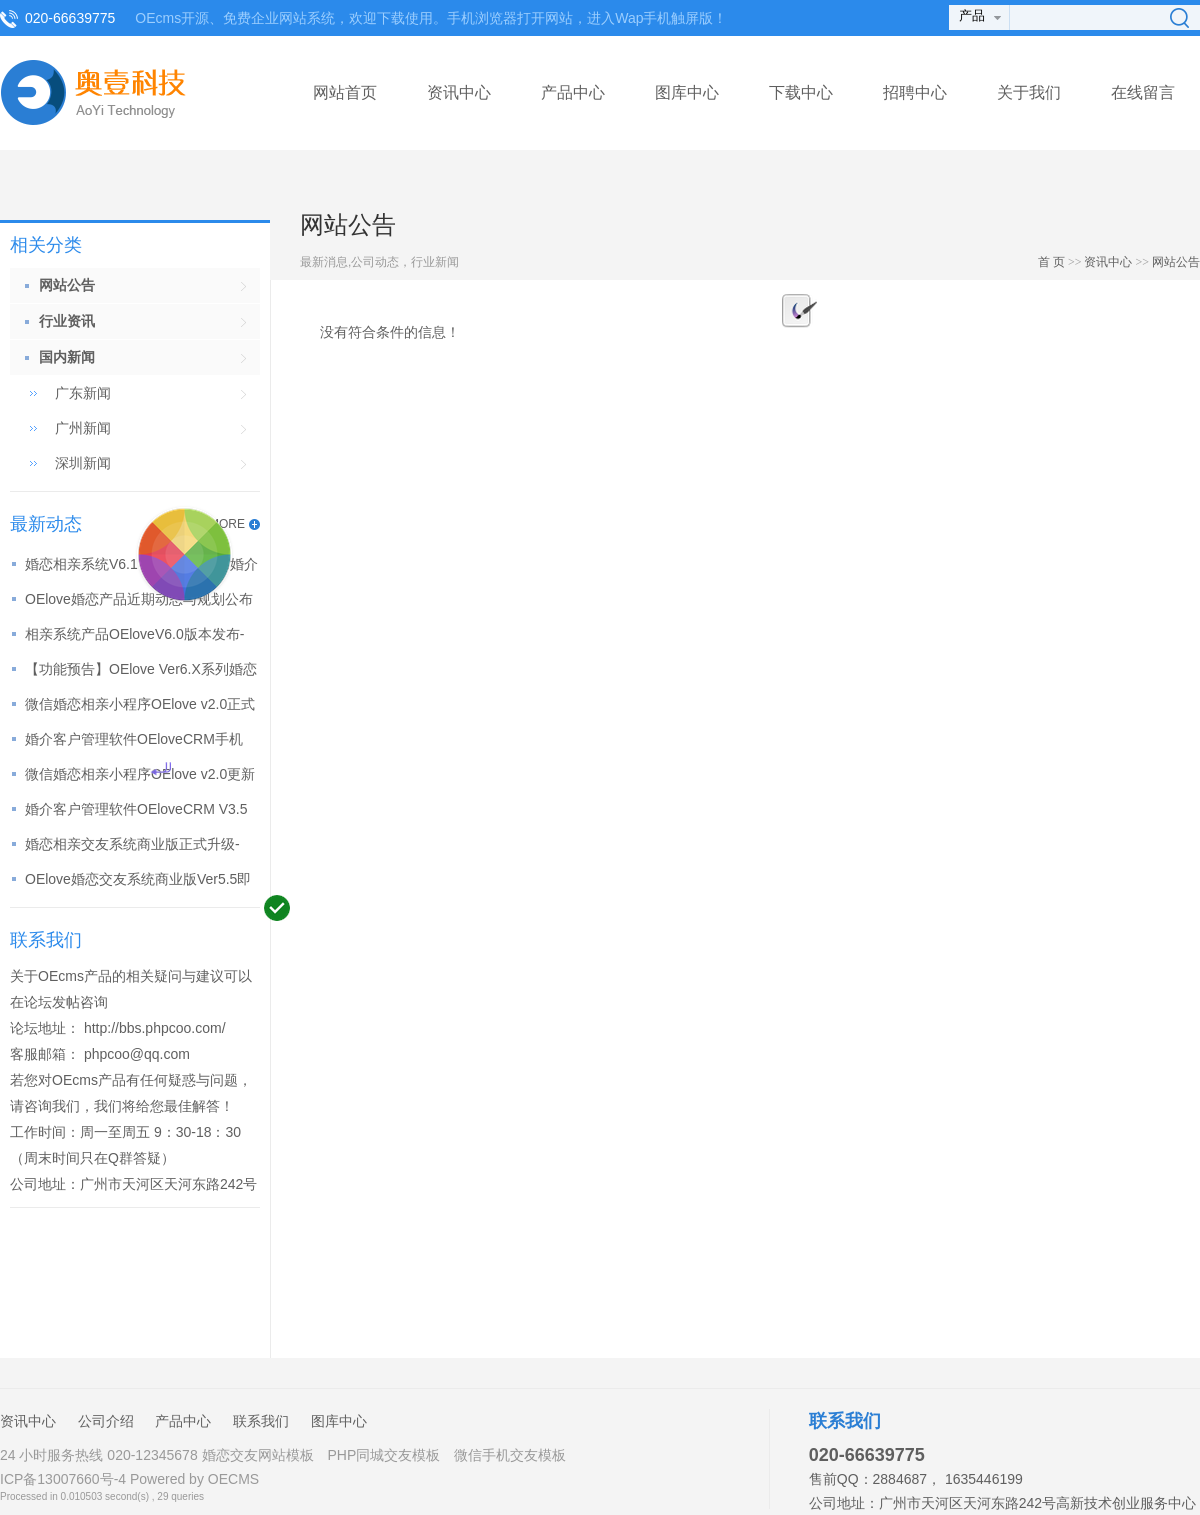 This screenshot has width=1200, height=1515. What do you see at coordinates (799, 310) in the screenshot?
I see `create a new application or software package` at bounding box center [799, 310].